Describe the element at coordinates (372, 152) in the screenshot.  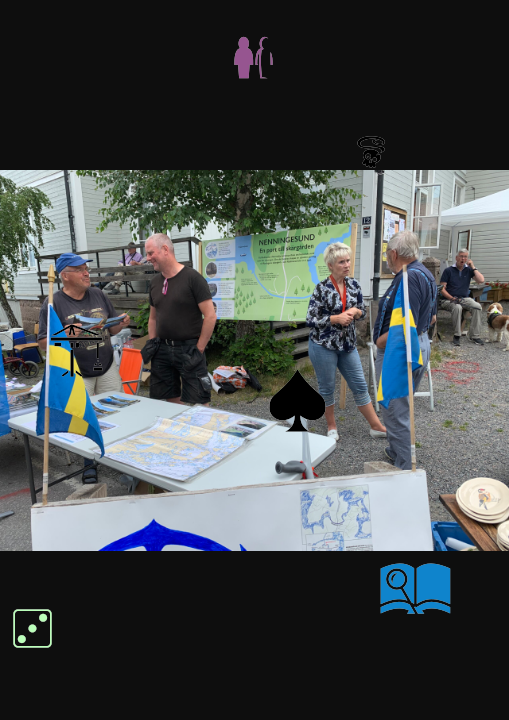
I see `indicates a dazed or confused game state` at that location.